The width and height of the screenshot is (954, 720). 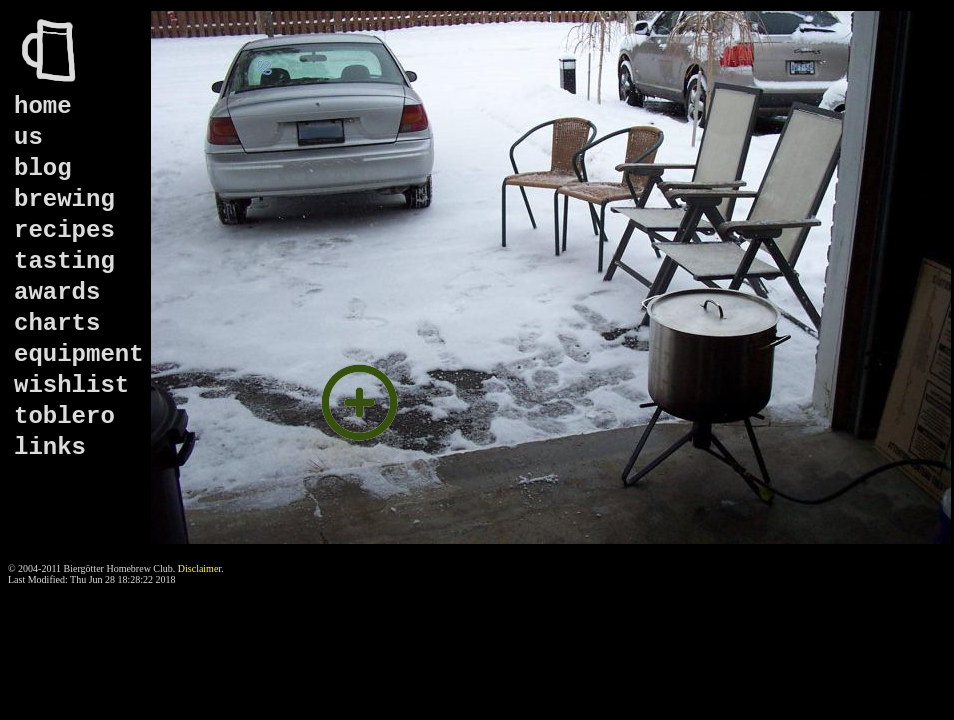 I want to click on make a phone call, so click(x=264, y=67).